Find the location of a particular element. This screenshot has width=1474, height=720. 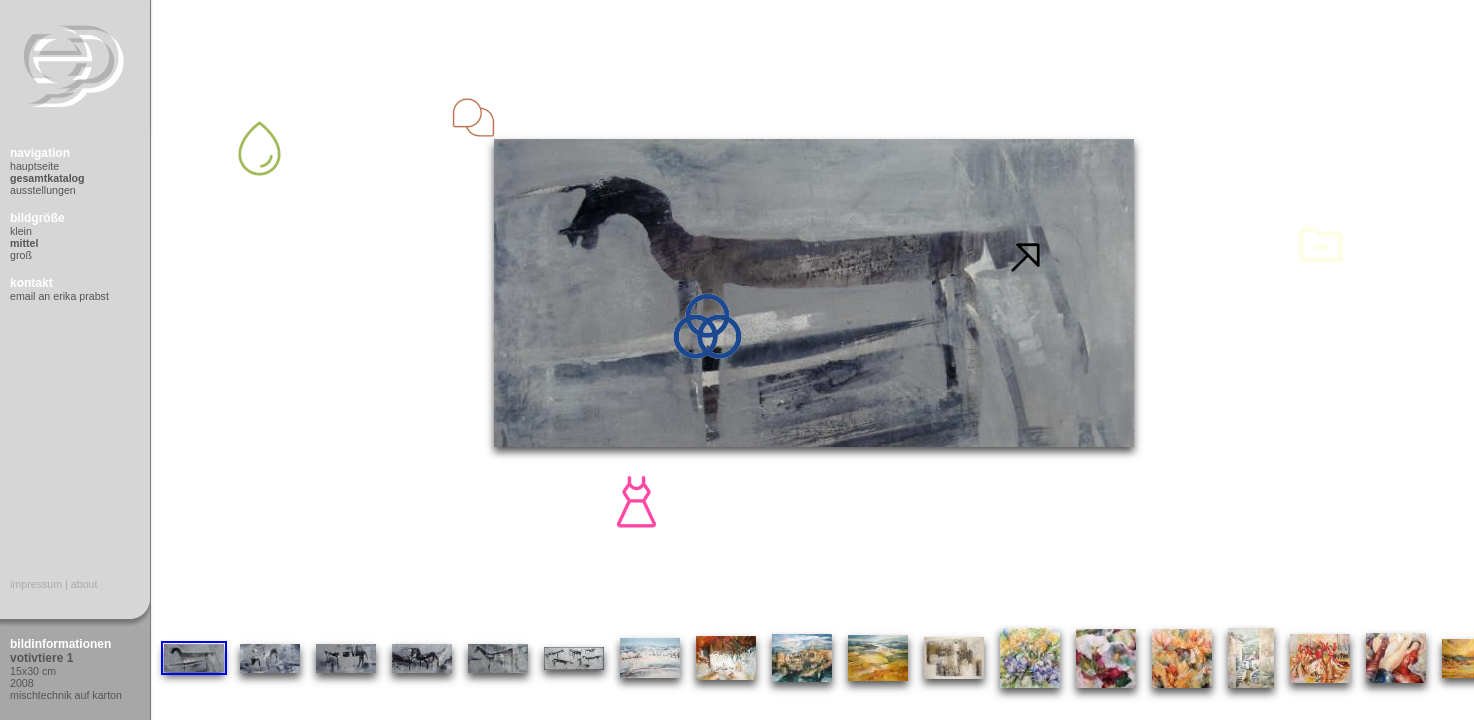

remove a folder is located at coordinates (1321, 244).